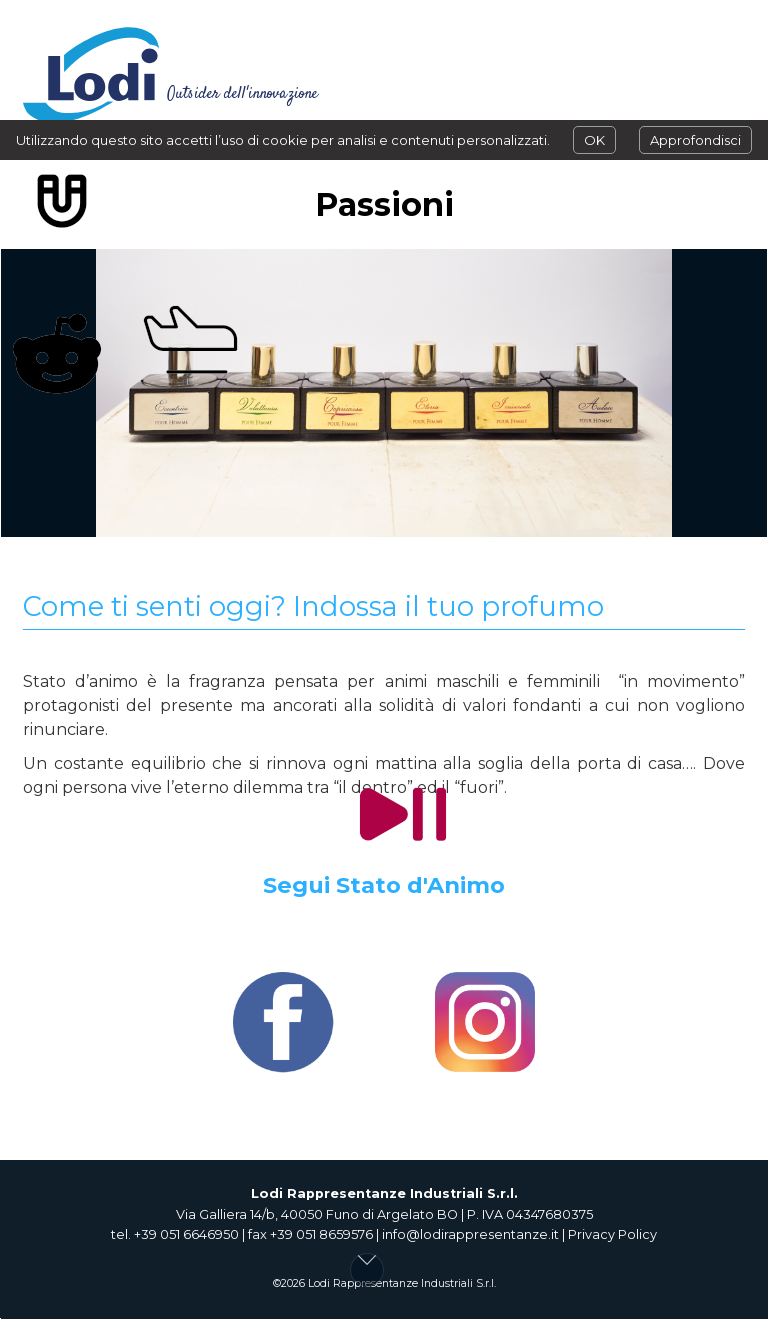  I want to click on activate magnetic selection or snapping tool, so click(62, 199).